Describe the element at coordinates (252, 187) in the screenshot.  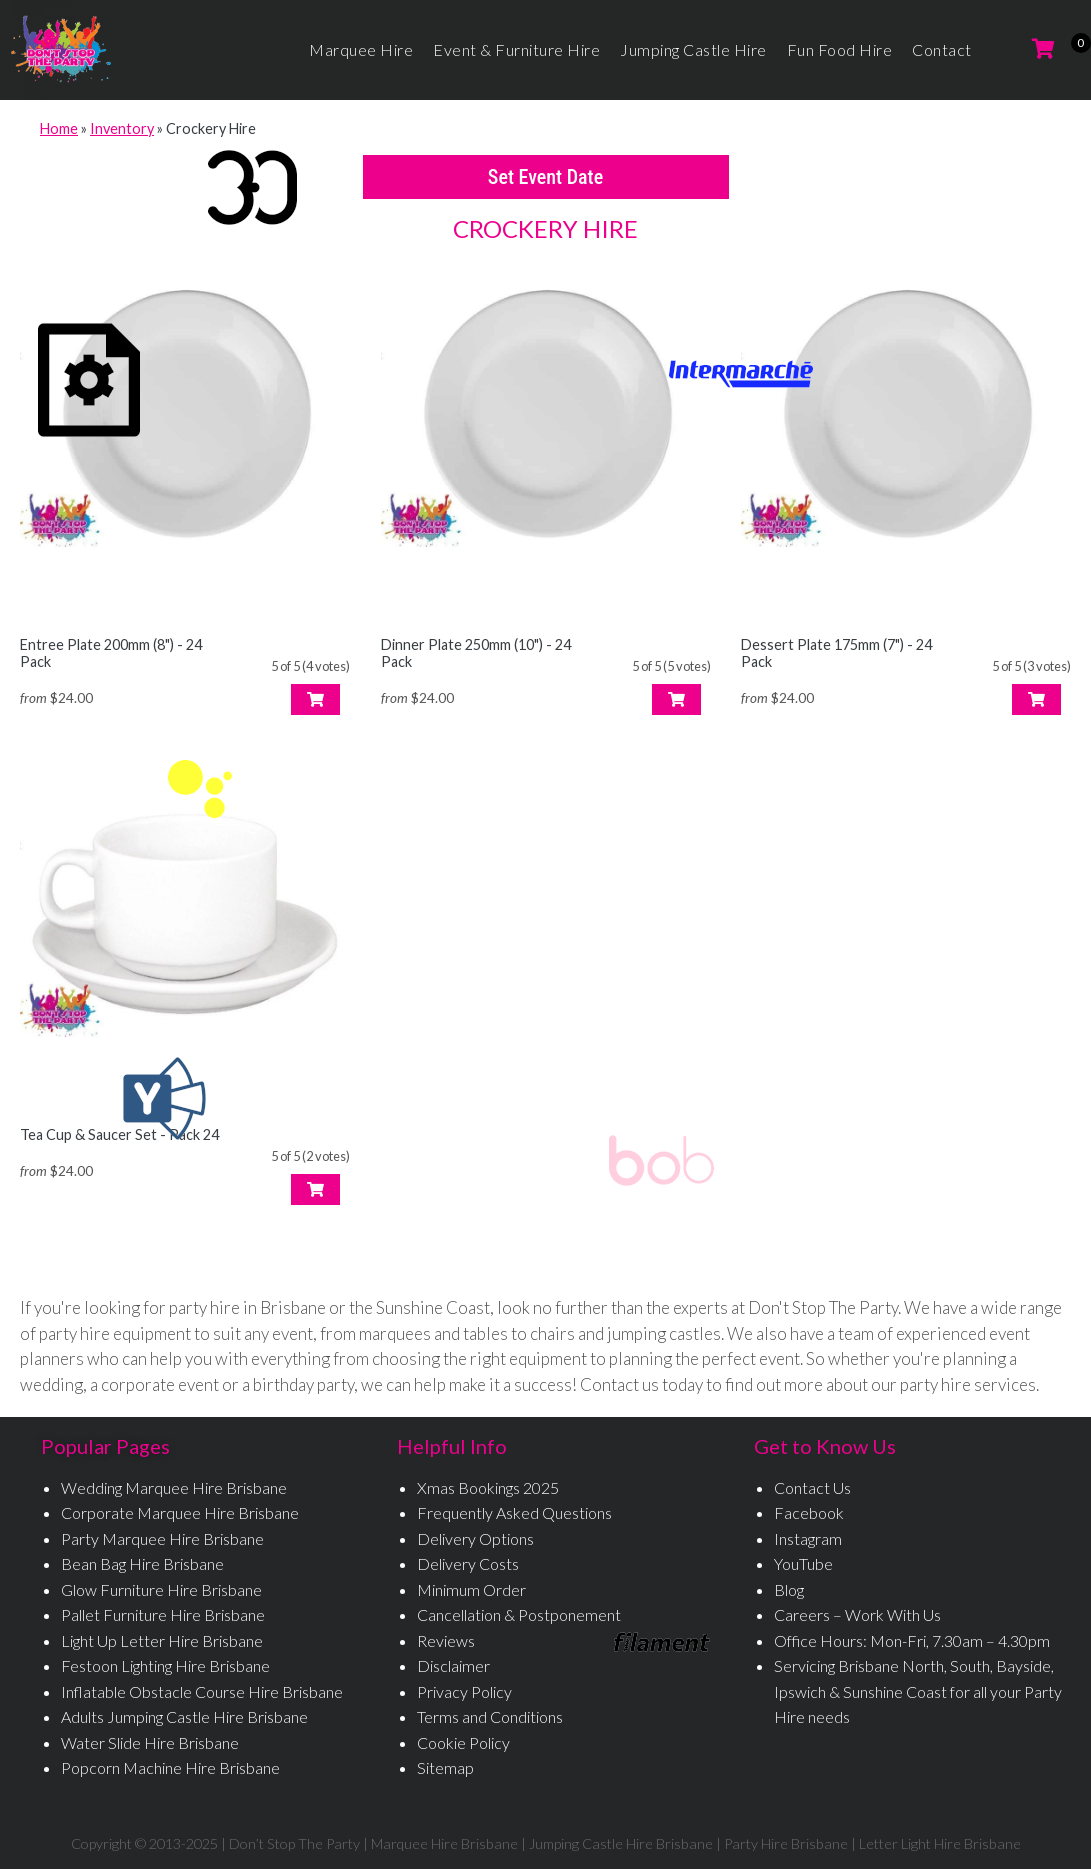
I see `visit the 30 seconds of code website` at that location.